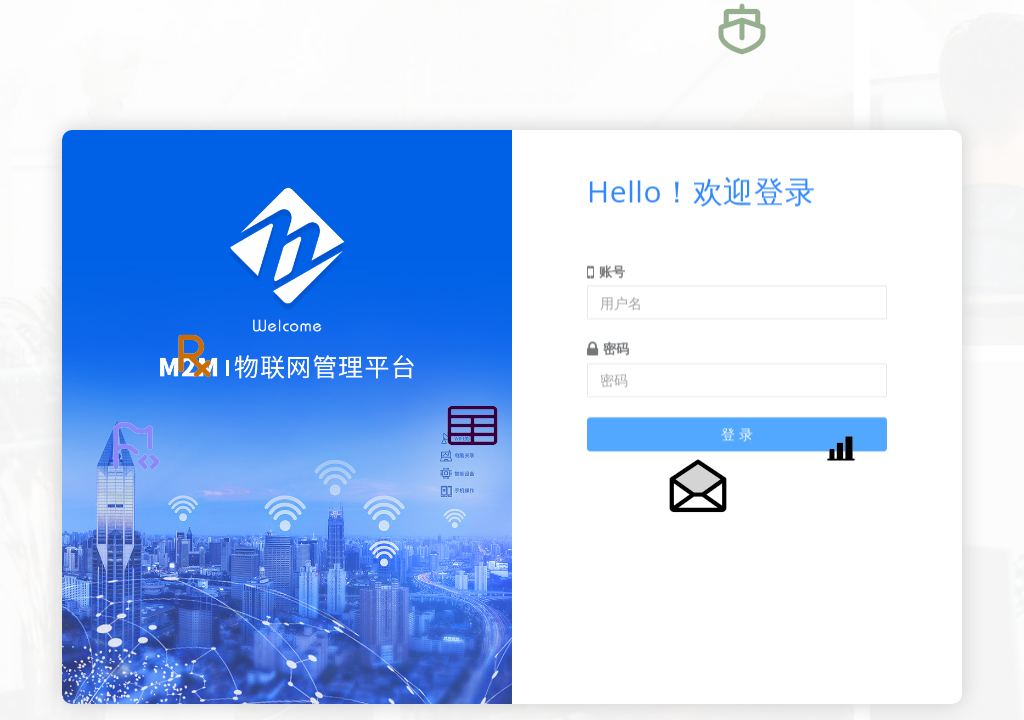 This screenshot has height=720, width=1024. I want to click on access feature flags or code toggles, so click(133, 445).